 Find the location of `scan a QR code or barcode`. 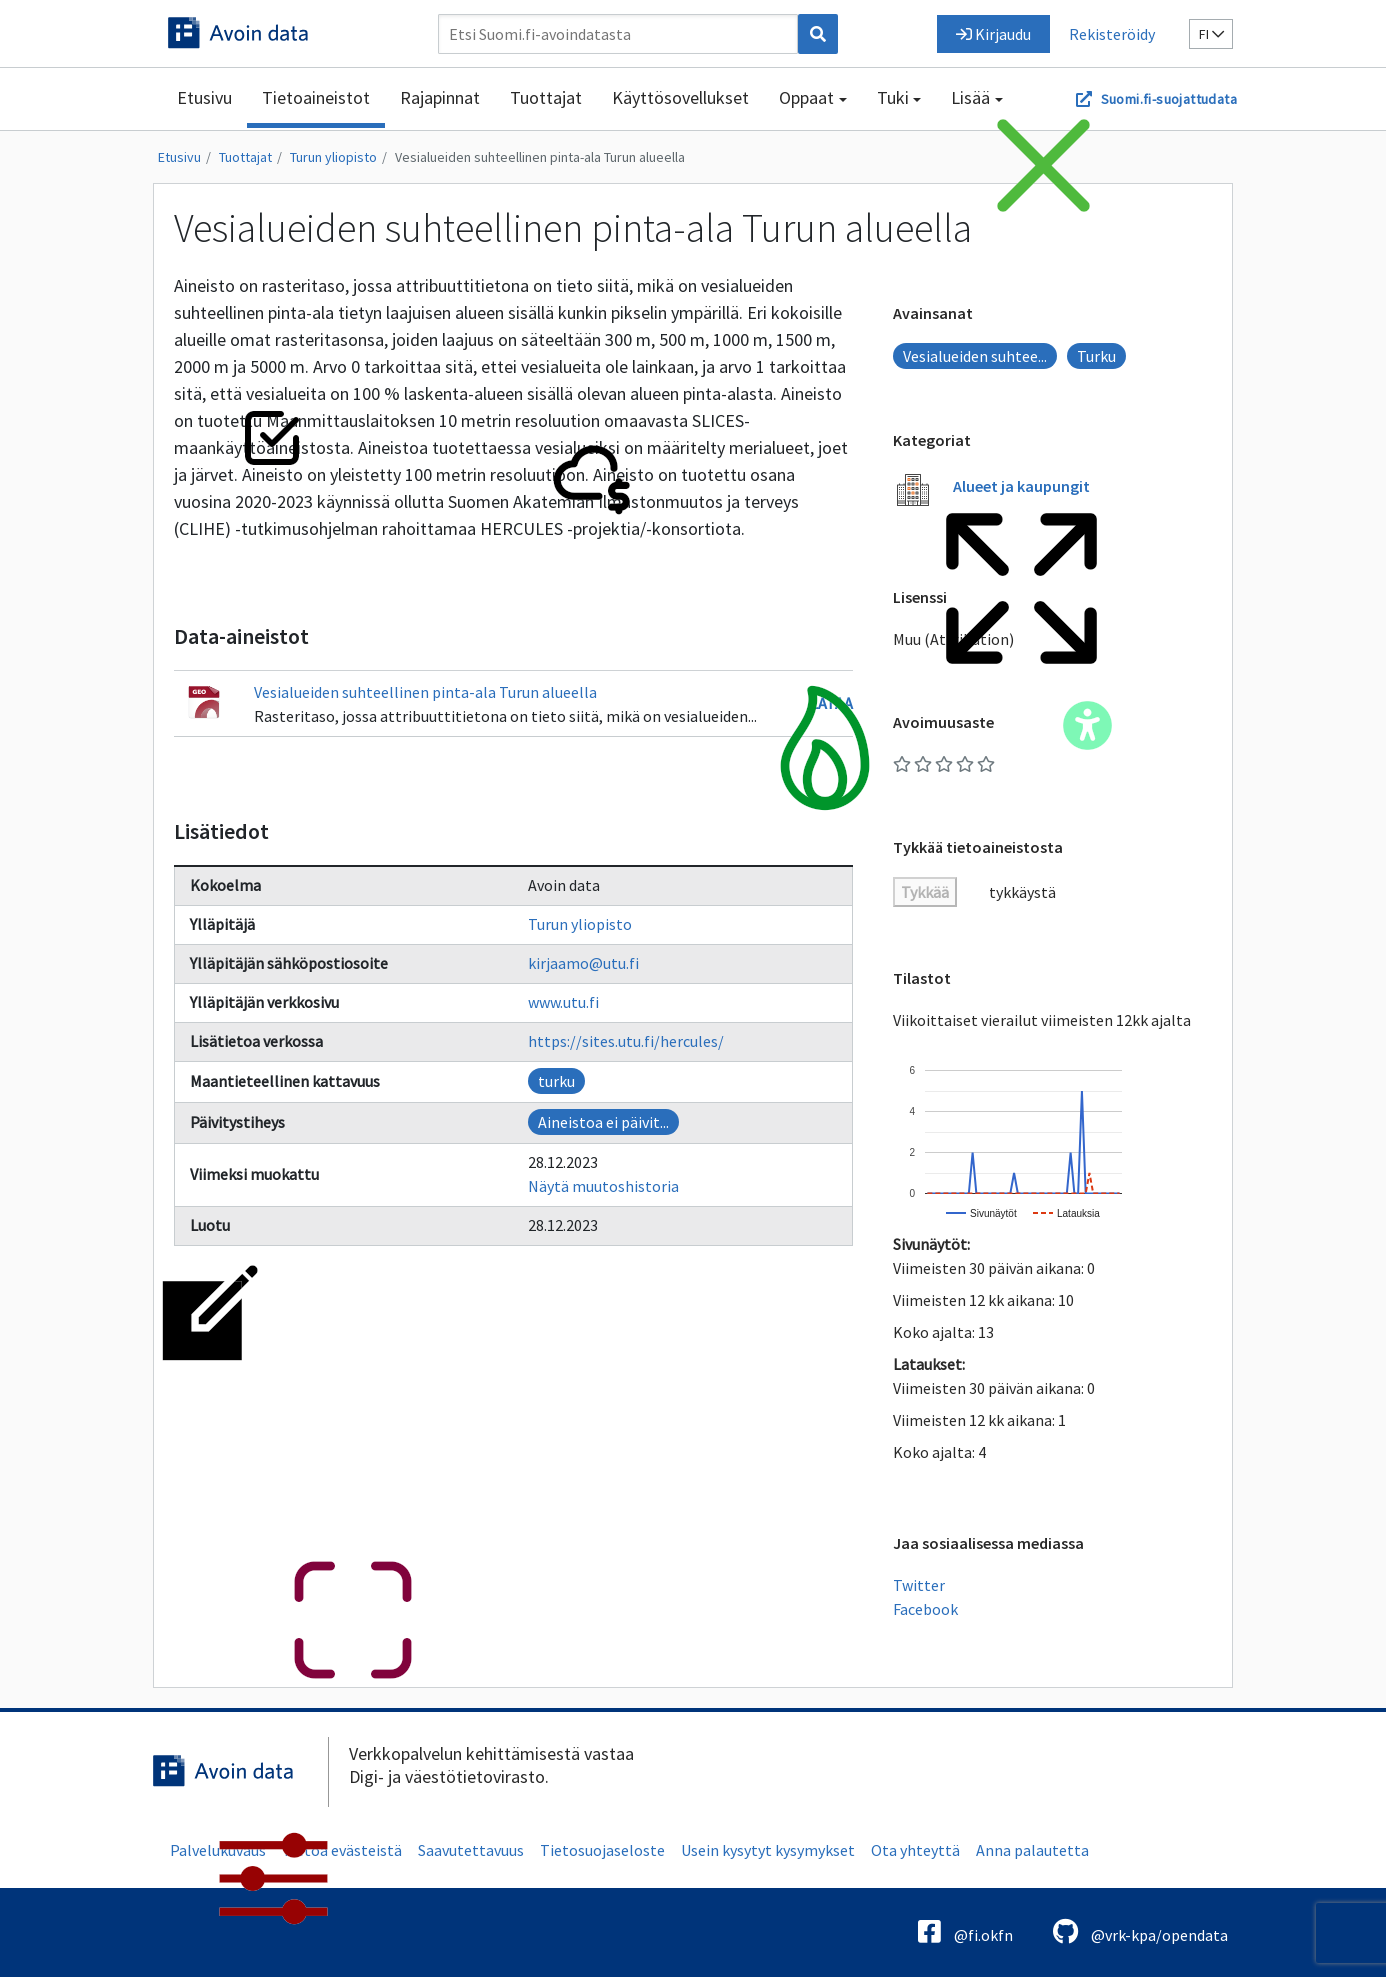

scan a QR code or barcode is located at coordinates (353, 1620).